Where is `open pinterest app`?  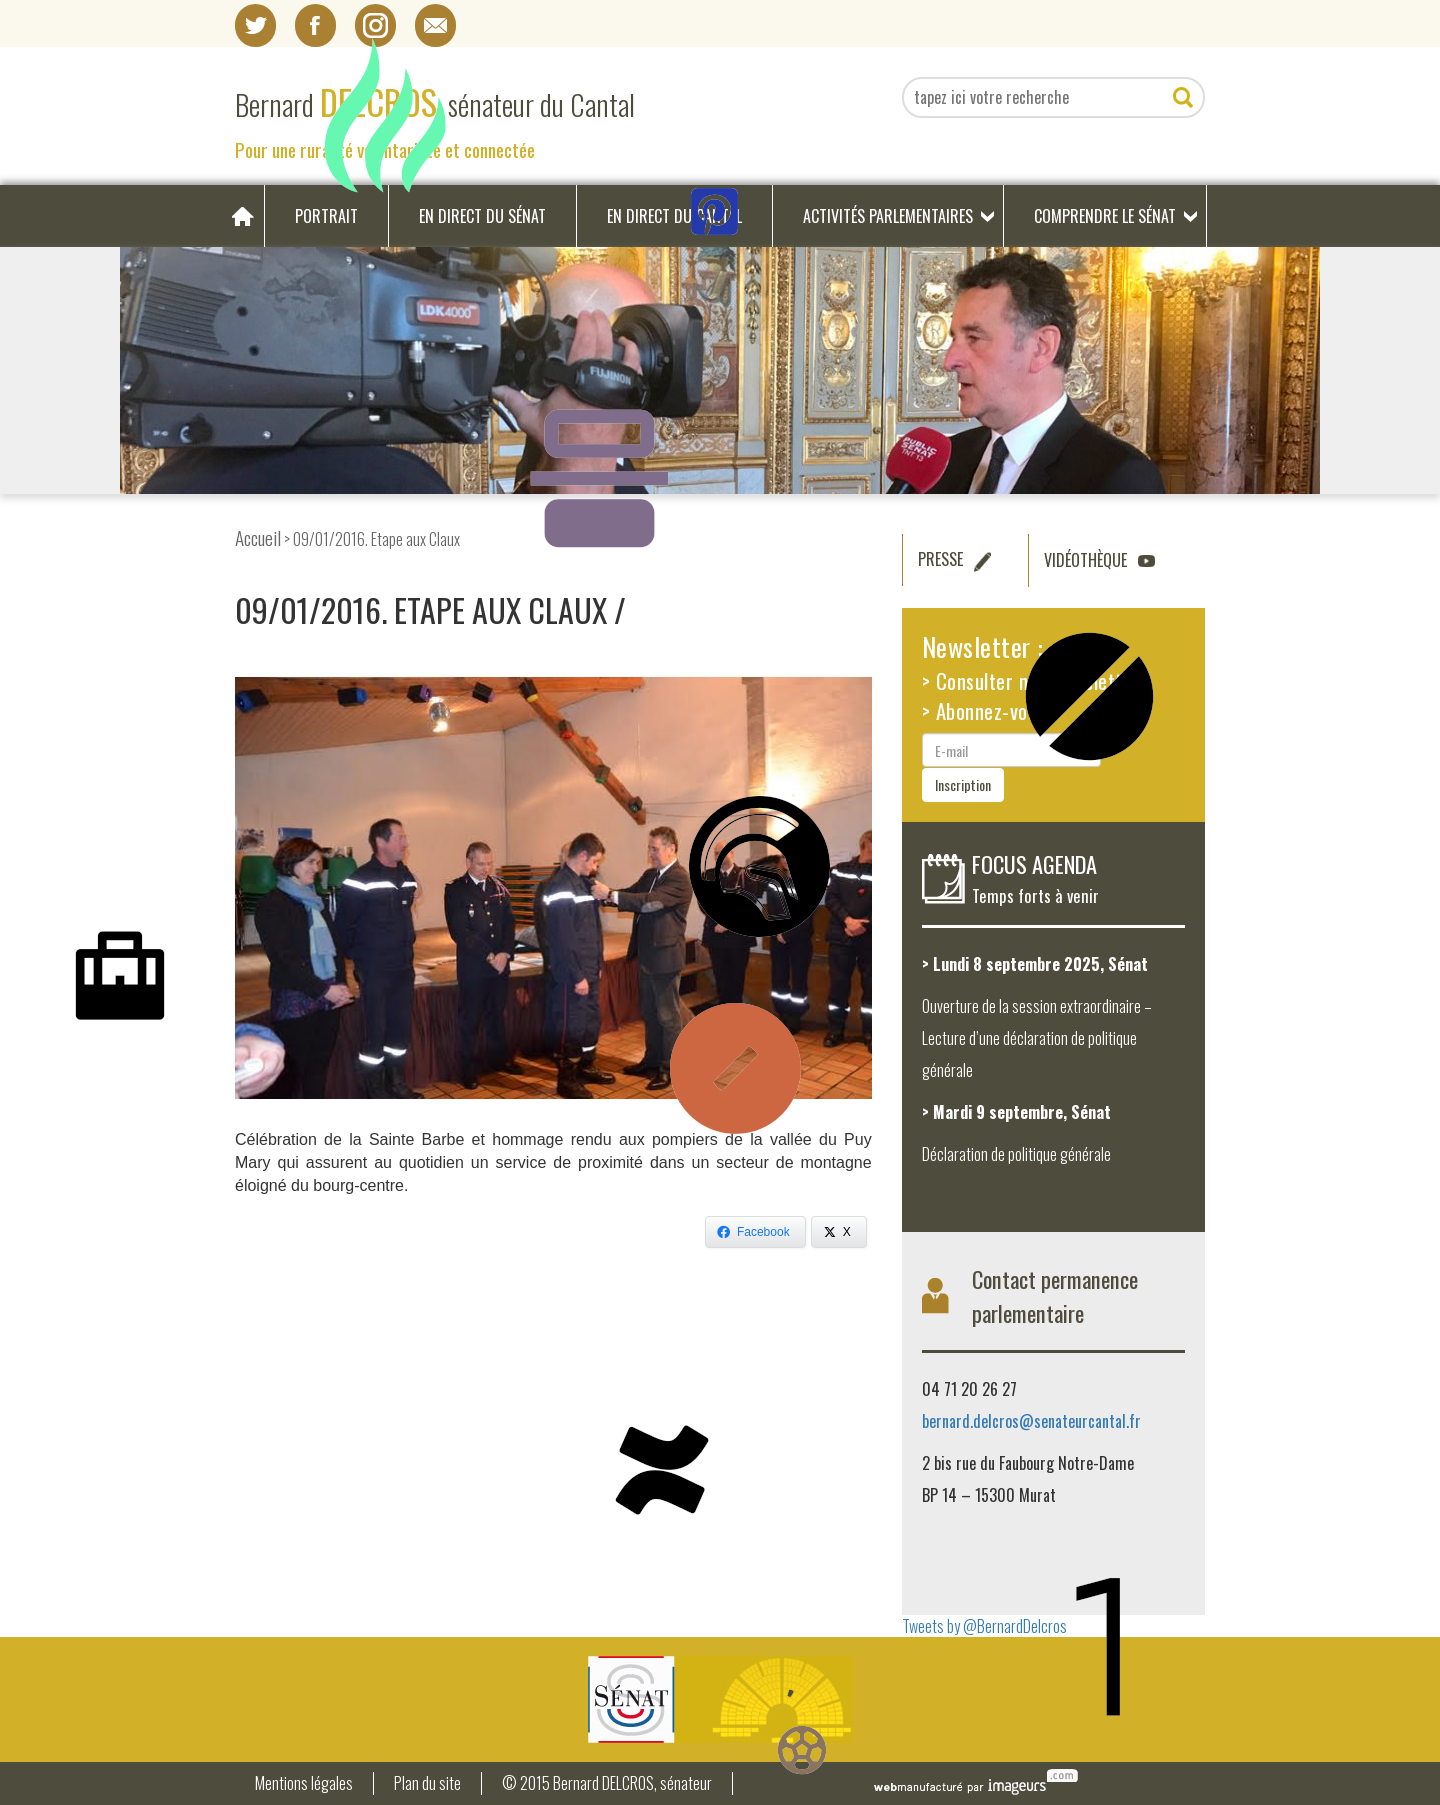
open pinterest app is located at coordinates (714, 211).